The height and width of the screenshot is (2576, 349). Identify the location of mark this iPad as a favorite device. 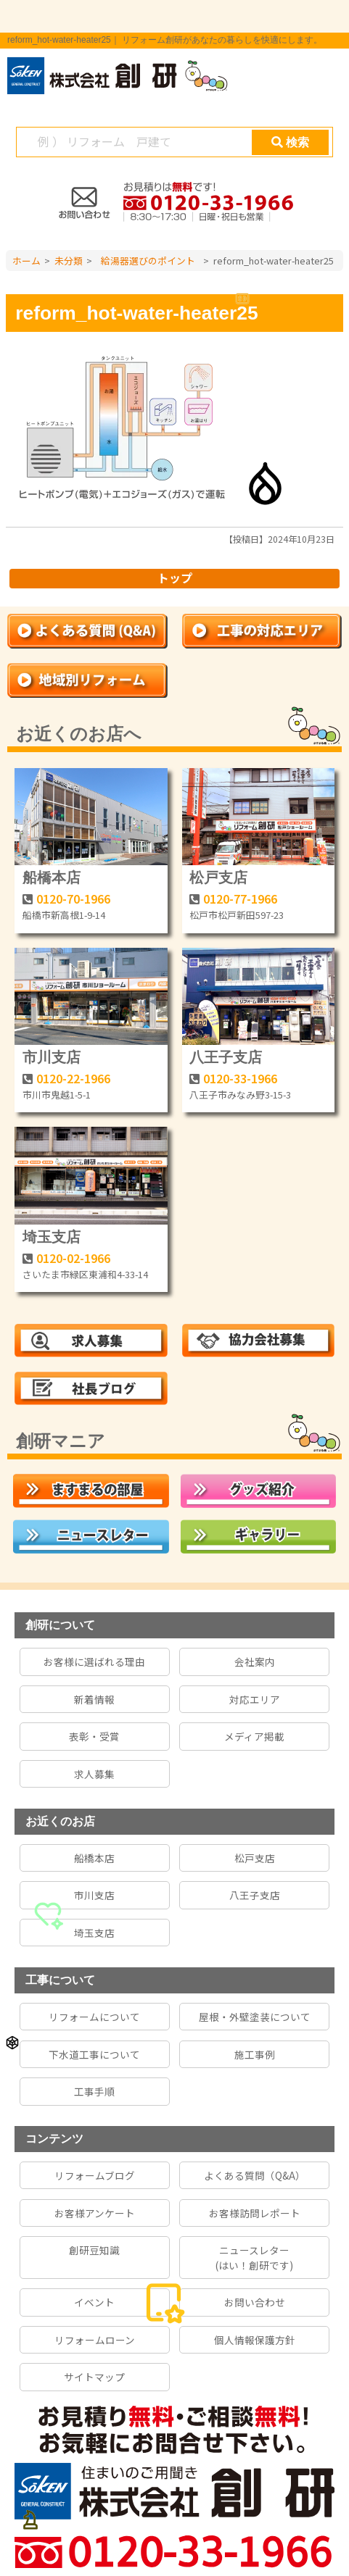
(163, 2302).